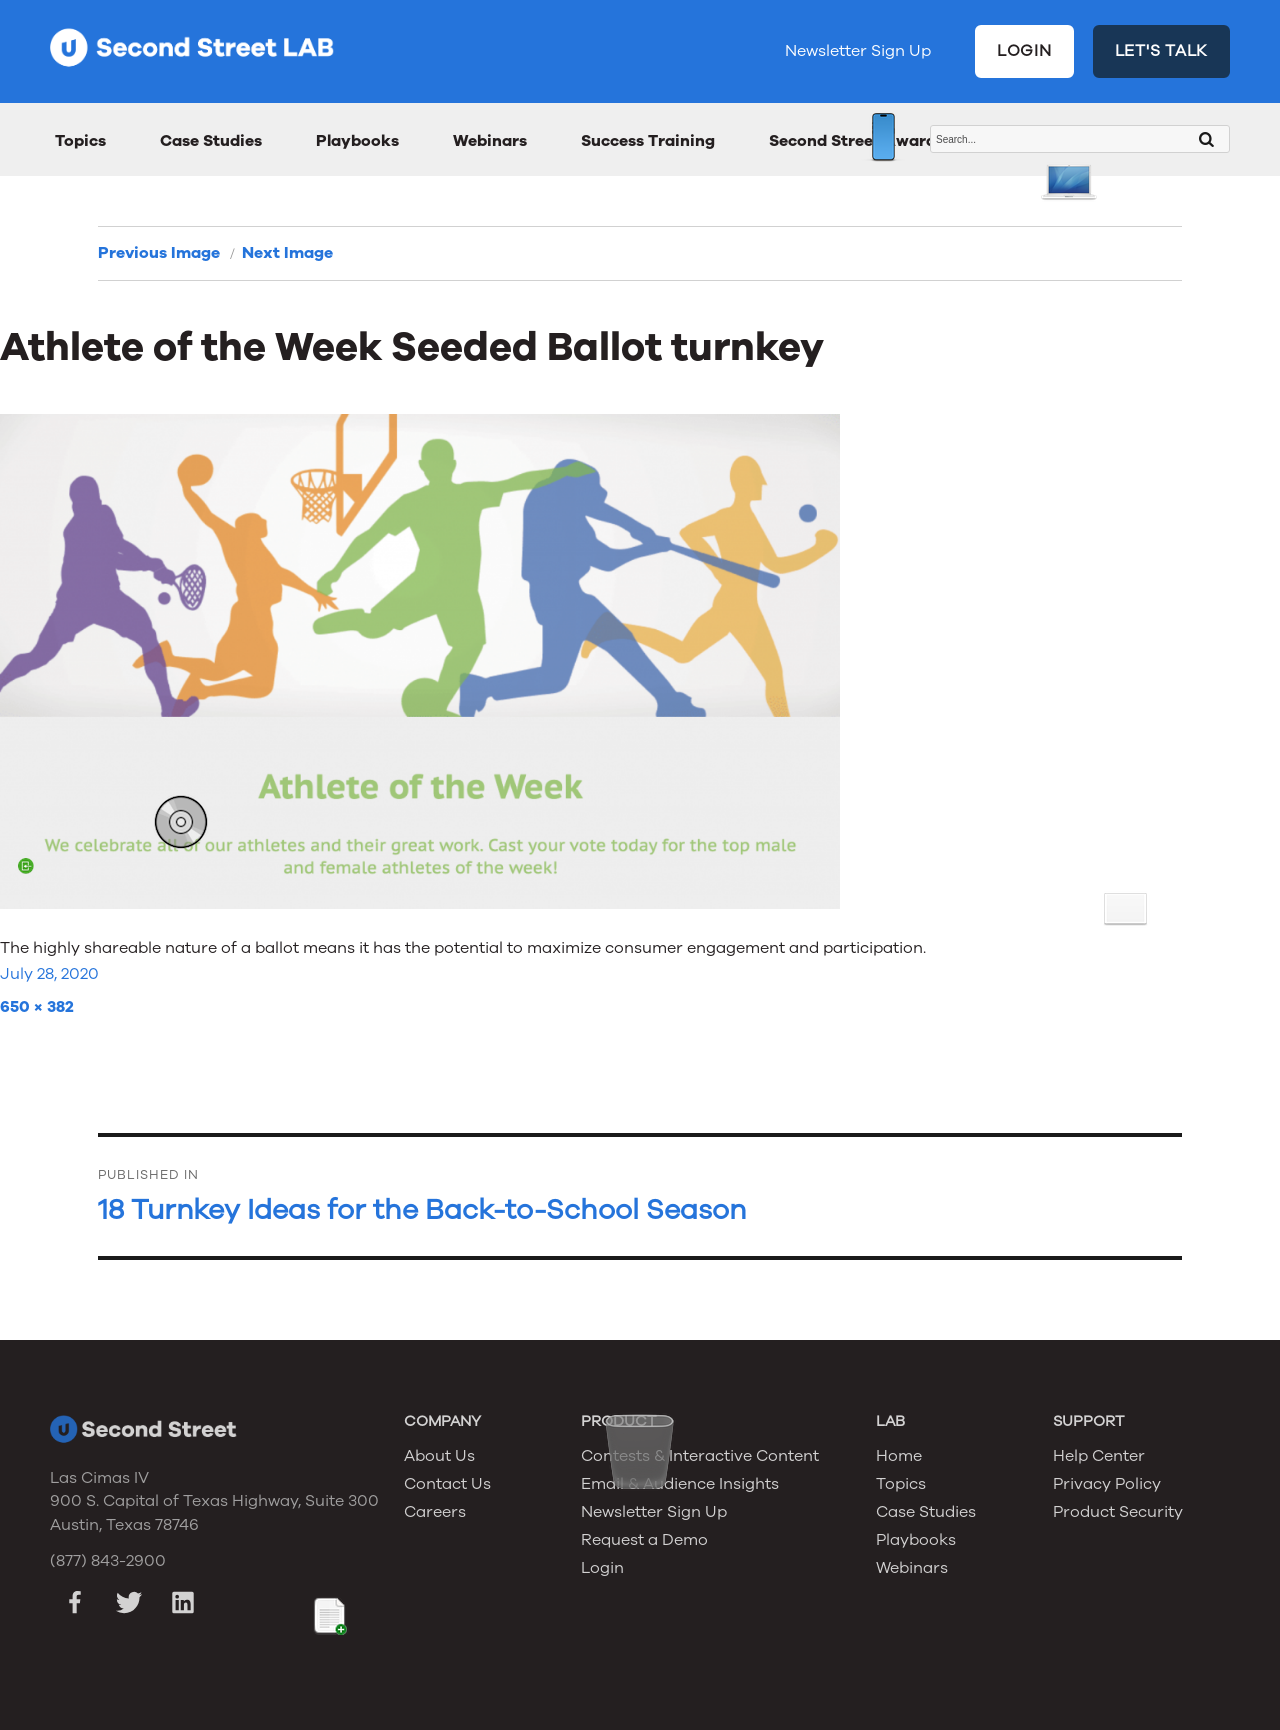 The width and height of the screenshot is (1280, 1730). Describe the element at coordinates (26, 866) in the screenshot. I see `log out of the current session` at that location.